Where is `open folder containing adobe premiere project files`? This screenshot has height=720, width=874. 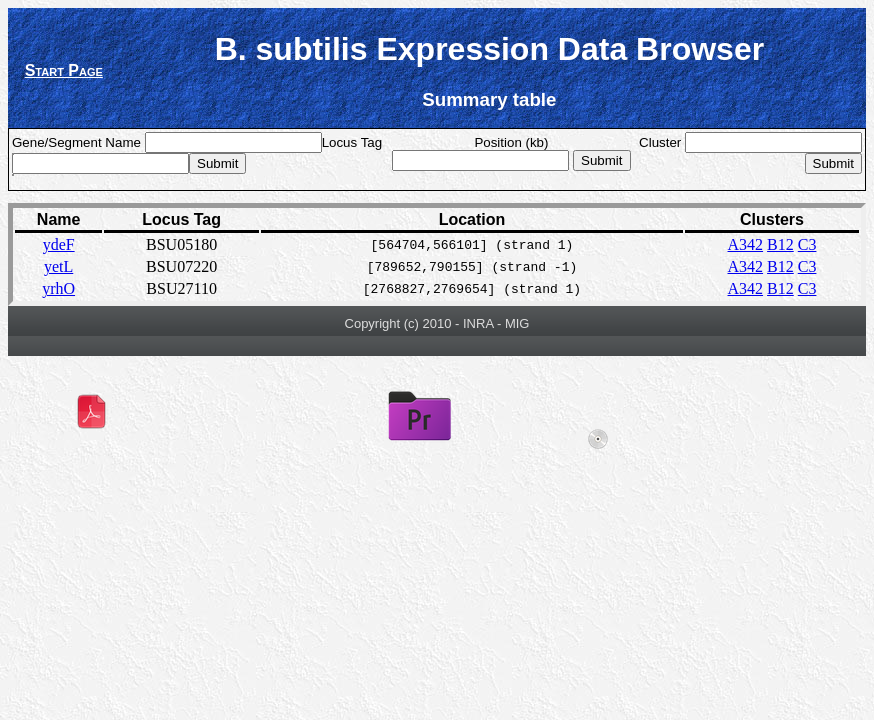
open folder containing adobe premiere project files is located at coordinates (419, 417).